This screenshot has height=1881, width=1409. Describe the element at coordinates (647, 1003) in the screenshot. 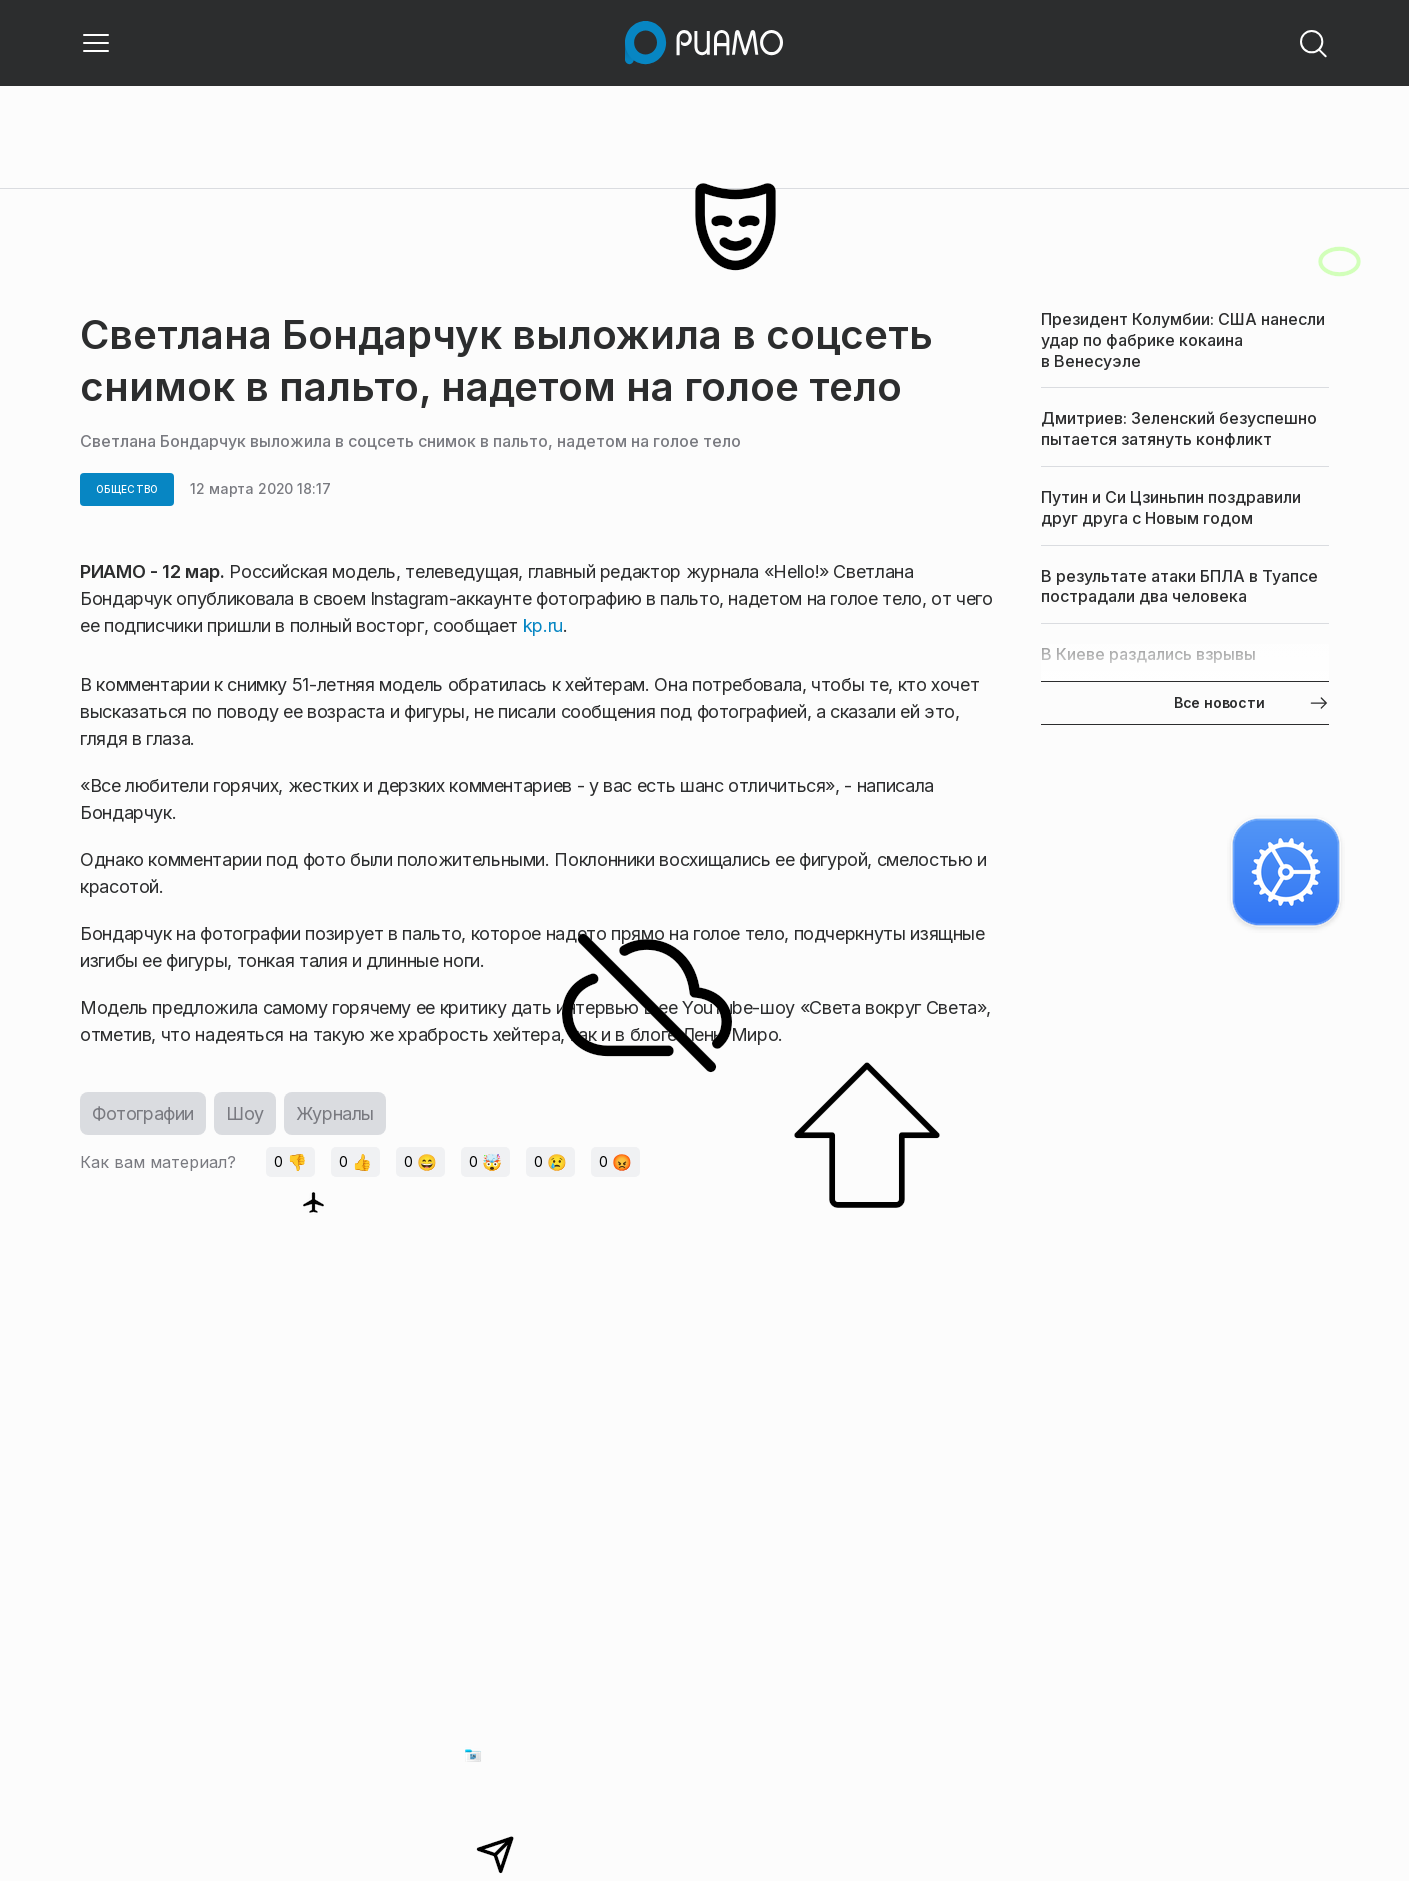

I see `indicates cloud storage is unavailable` at that location.